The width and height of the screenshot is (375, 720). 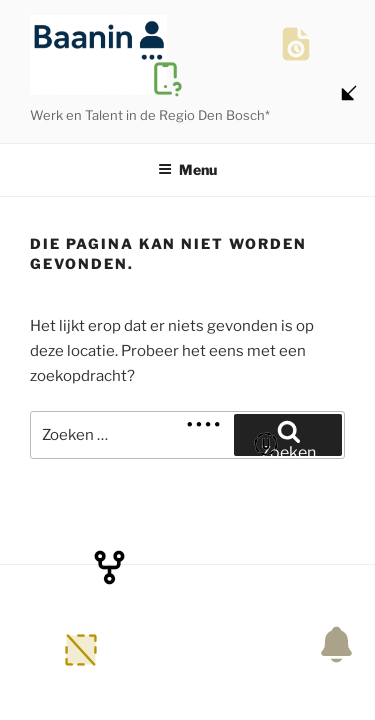 I want to click on get help with mobile device settings, so click(x=165, y=78).